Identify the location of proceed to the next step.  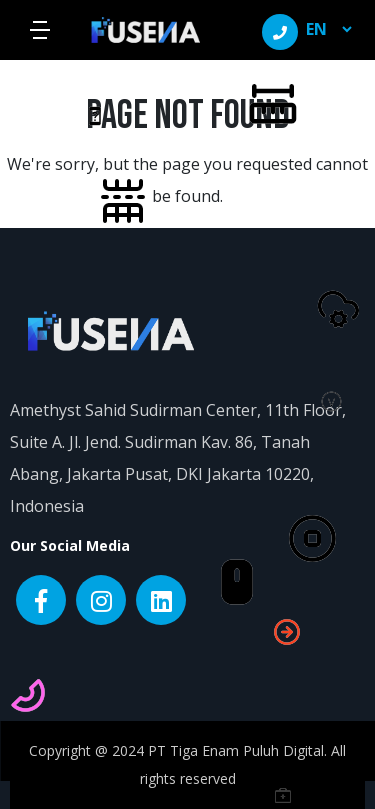
(287, 632).